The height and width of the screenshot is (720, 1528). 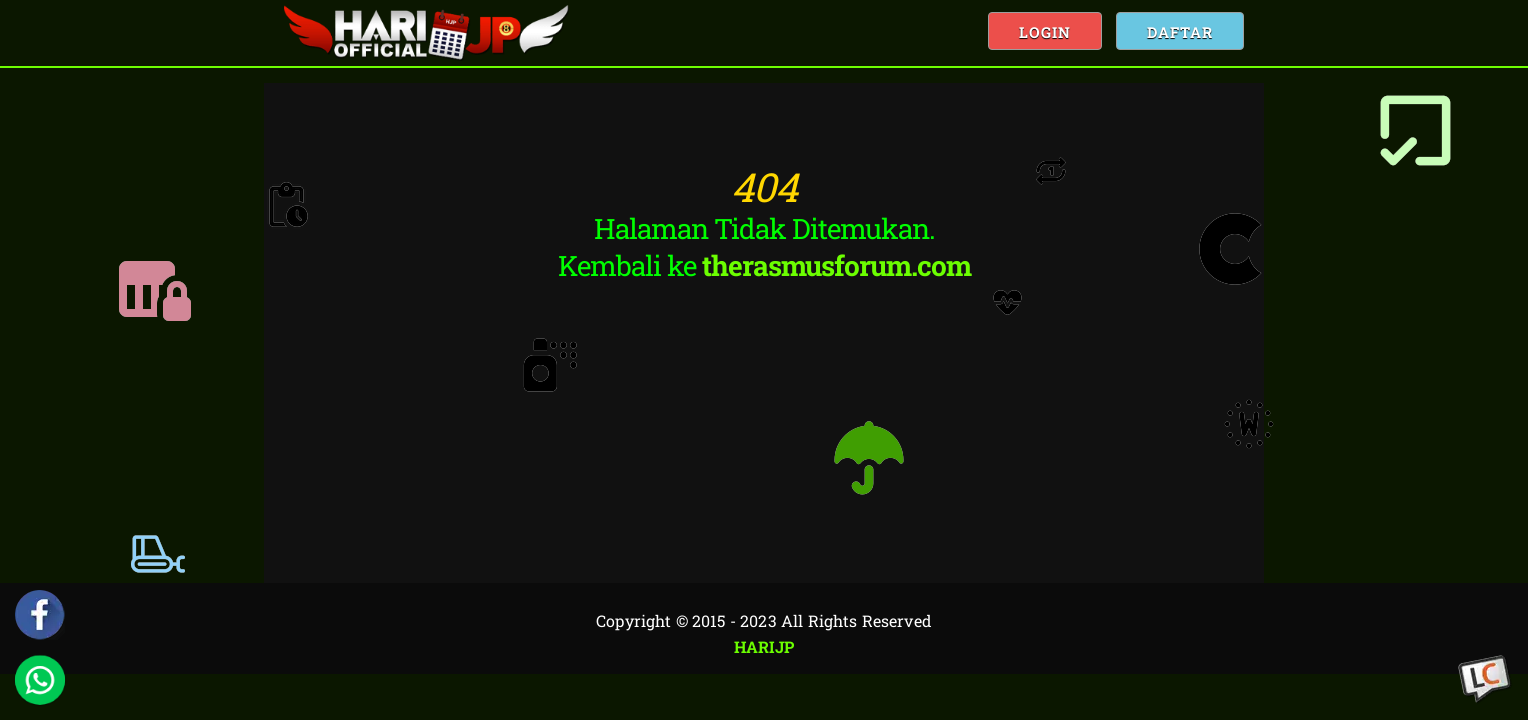 I want to click on construction or building in progress, so click(x=158, y=554).